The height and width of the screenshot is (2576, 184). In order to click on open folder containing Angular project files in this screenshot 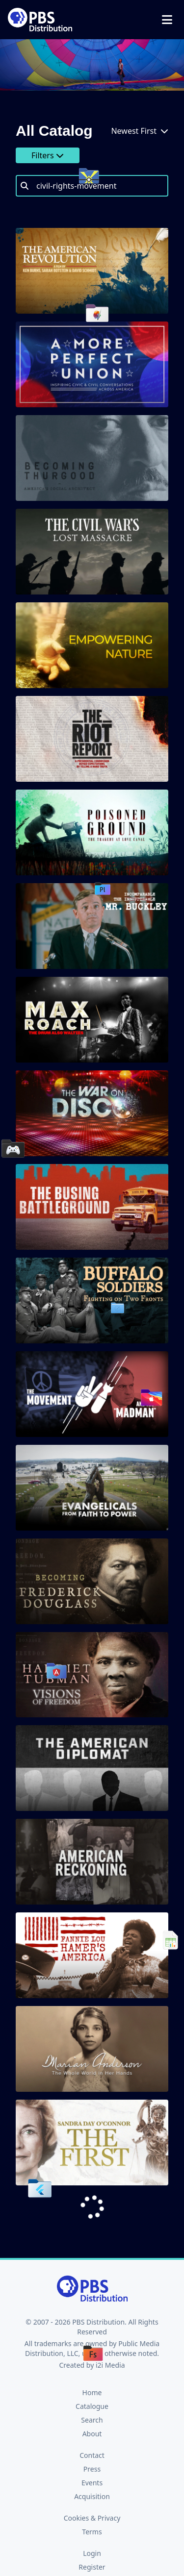, I will do `click(56, 1671)`.